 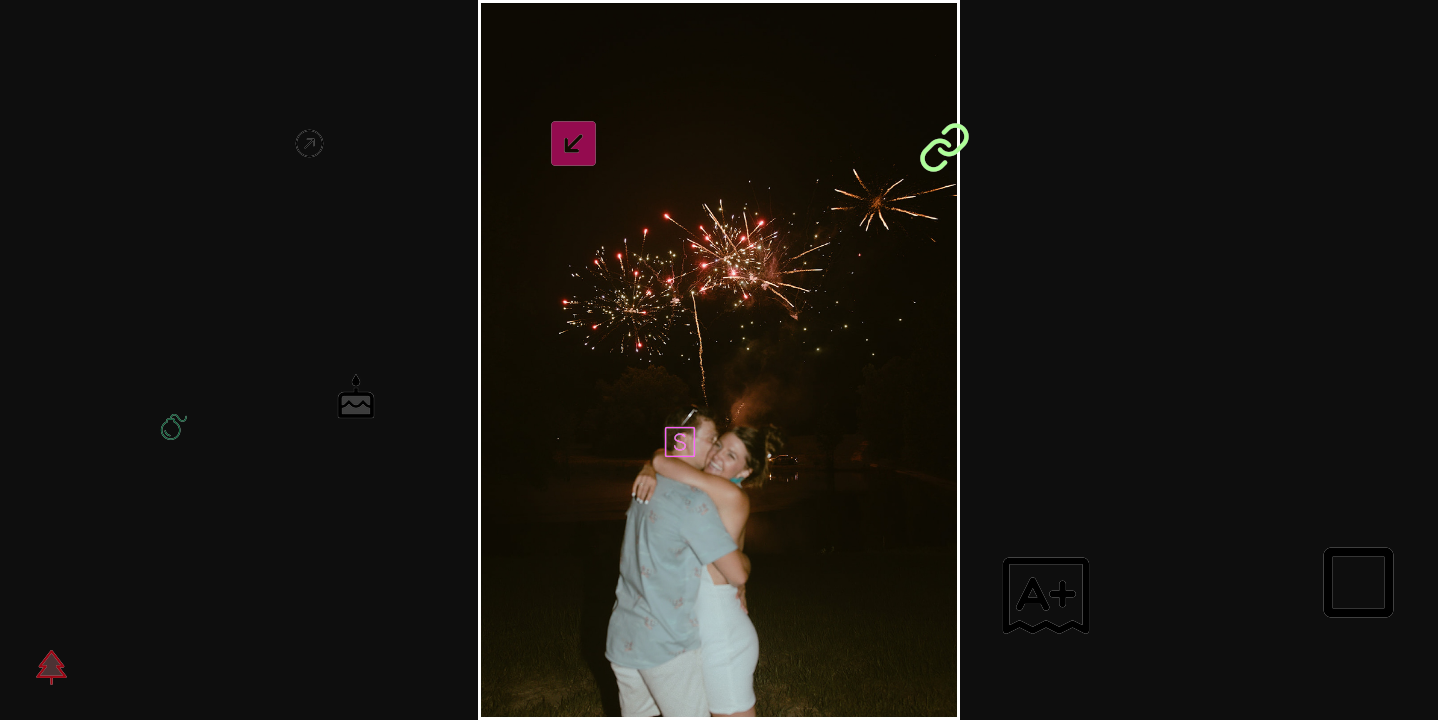 I want to click on link to Stripe payment services, so click(x=680, y=442).